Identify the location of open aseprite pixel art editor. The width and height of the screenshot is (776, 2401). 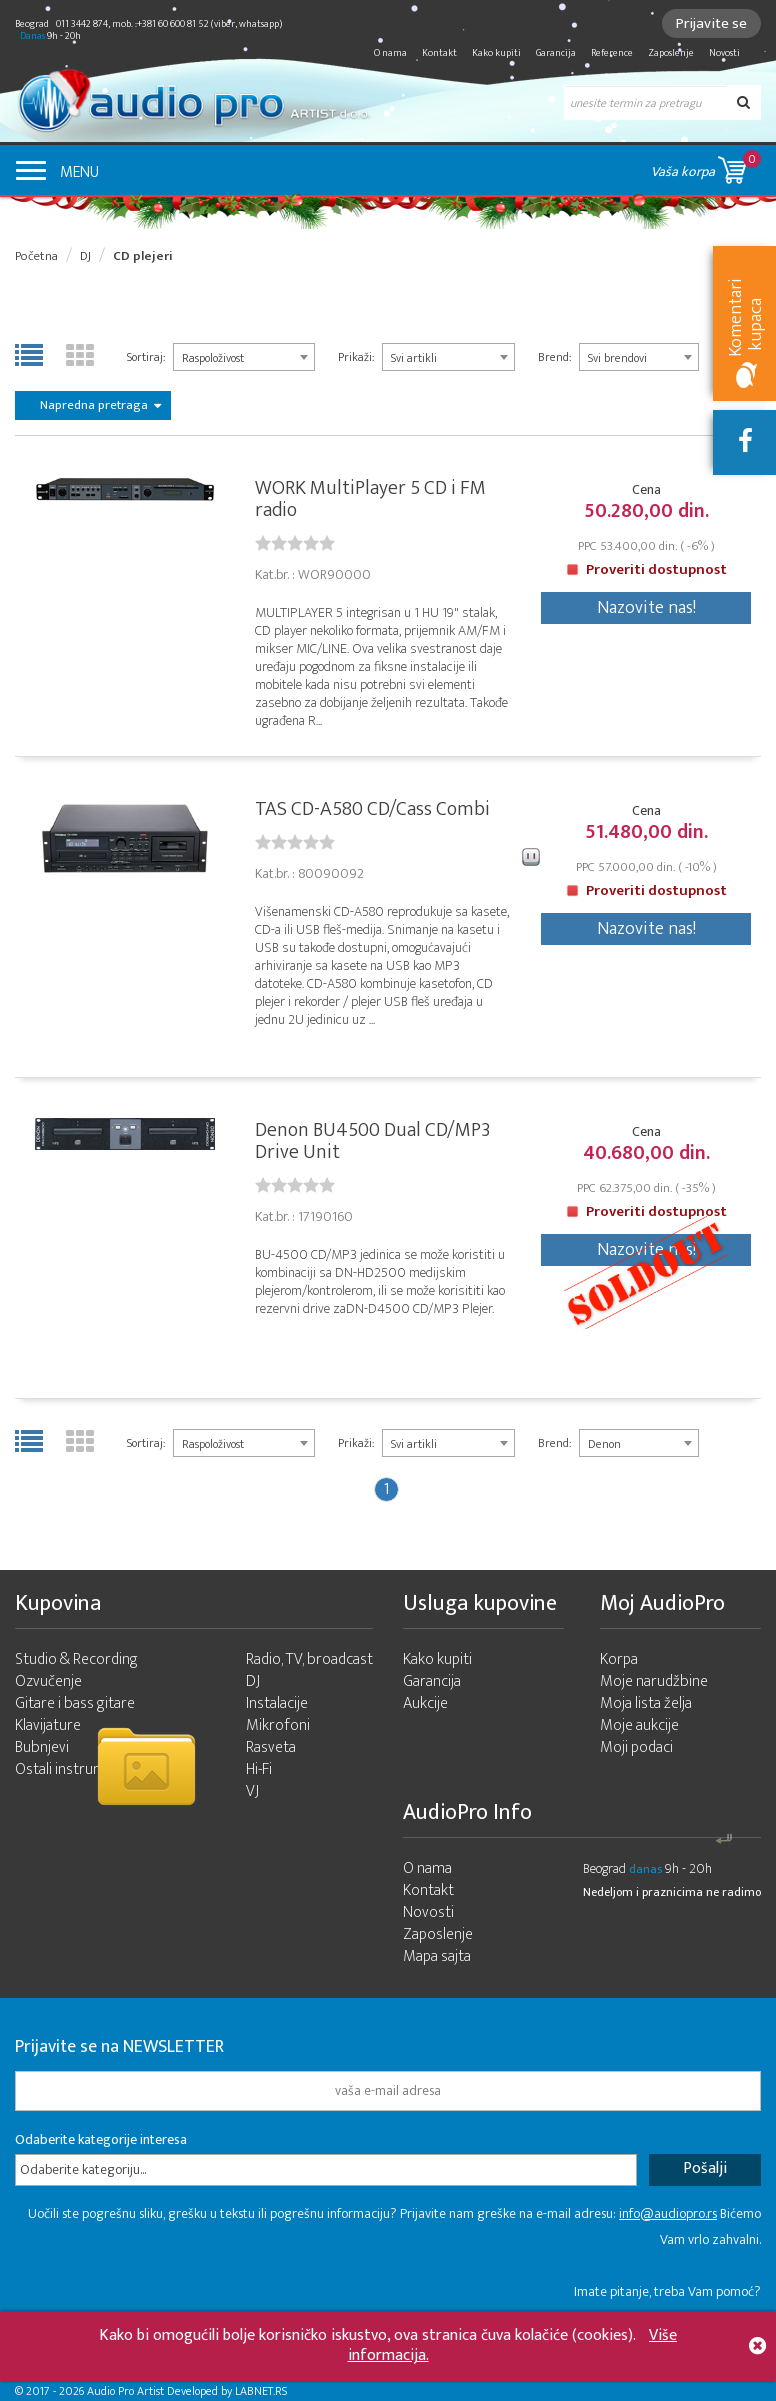
(531, 857).